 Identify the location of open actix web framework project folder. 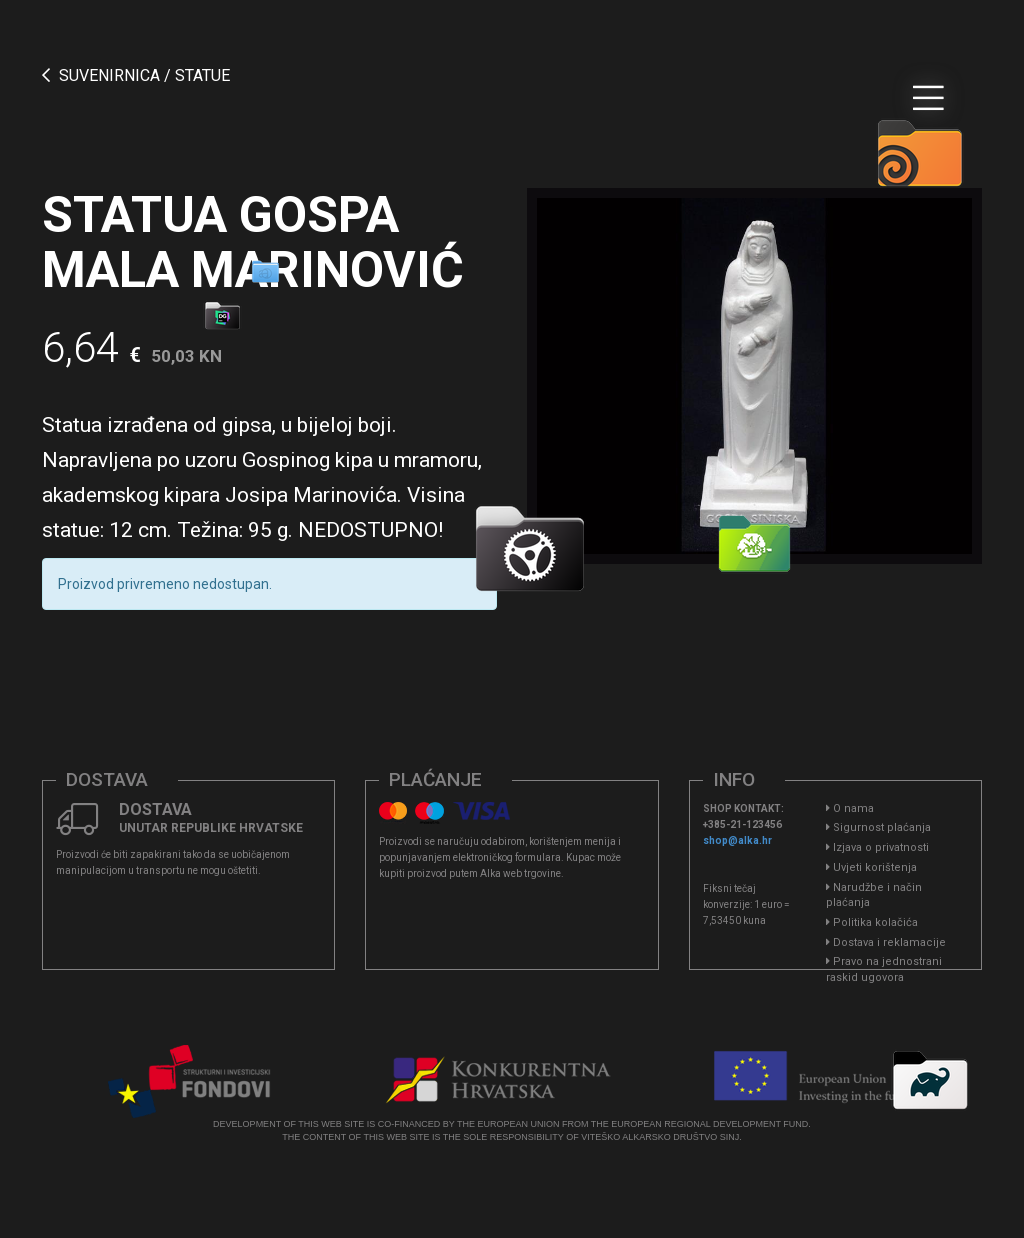
(529, 551).